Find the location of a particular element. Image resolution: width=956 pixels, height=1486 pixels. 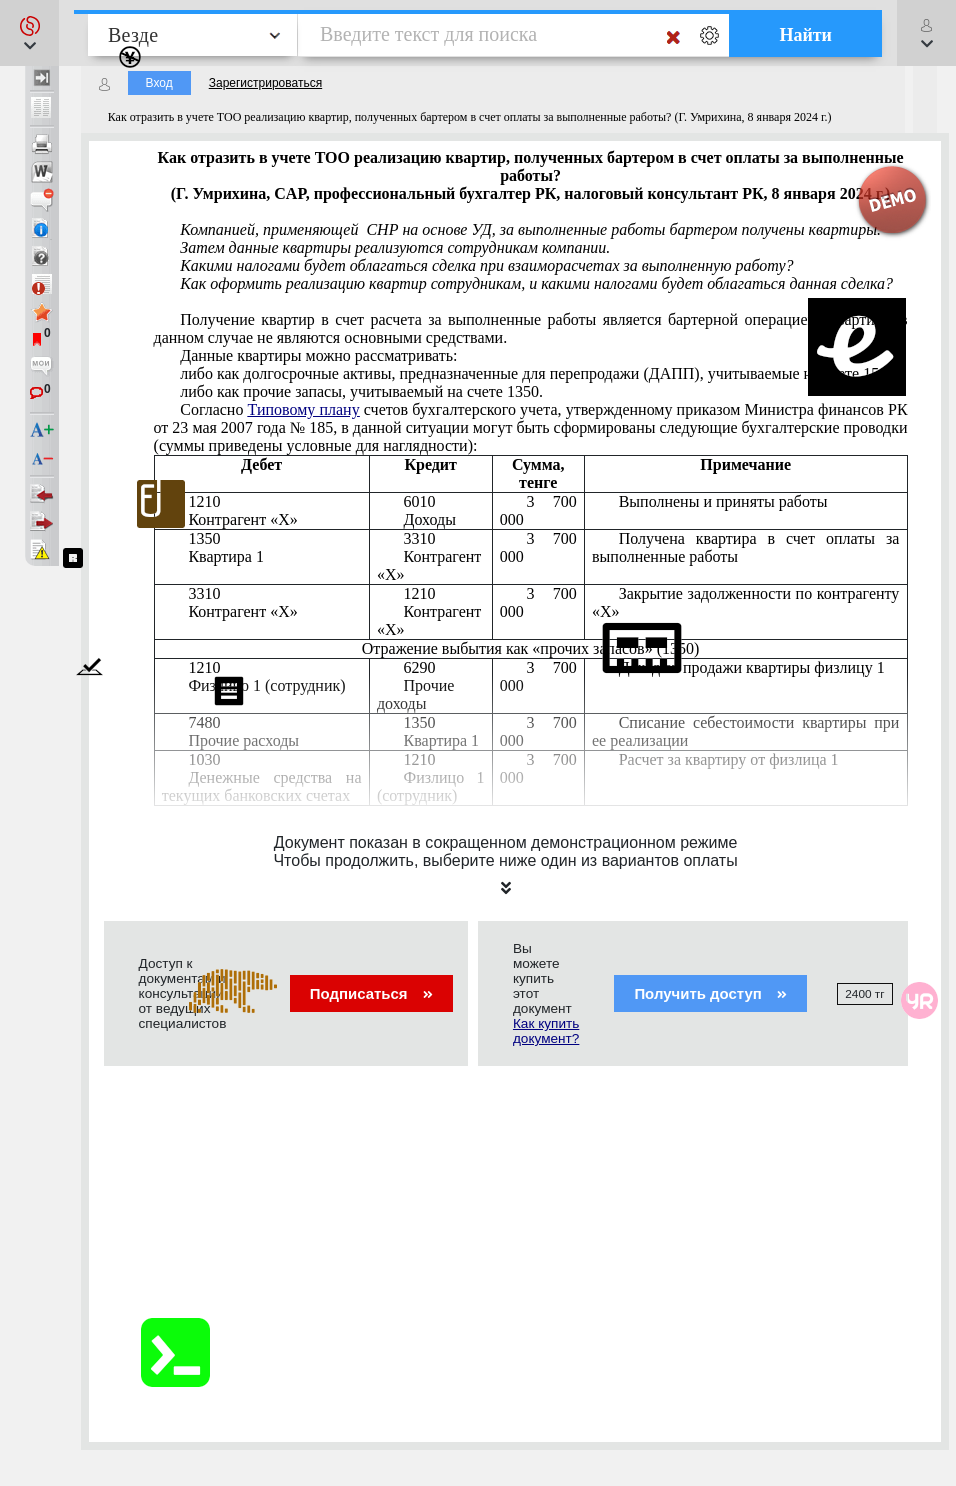

testcafe automated testing framework logo is located at coordinates (89, 666).